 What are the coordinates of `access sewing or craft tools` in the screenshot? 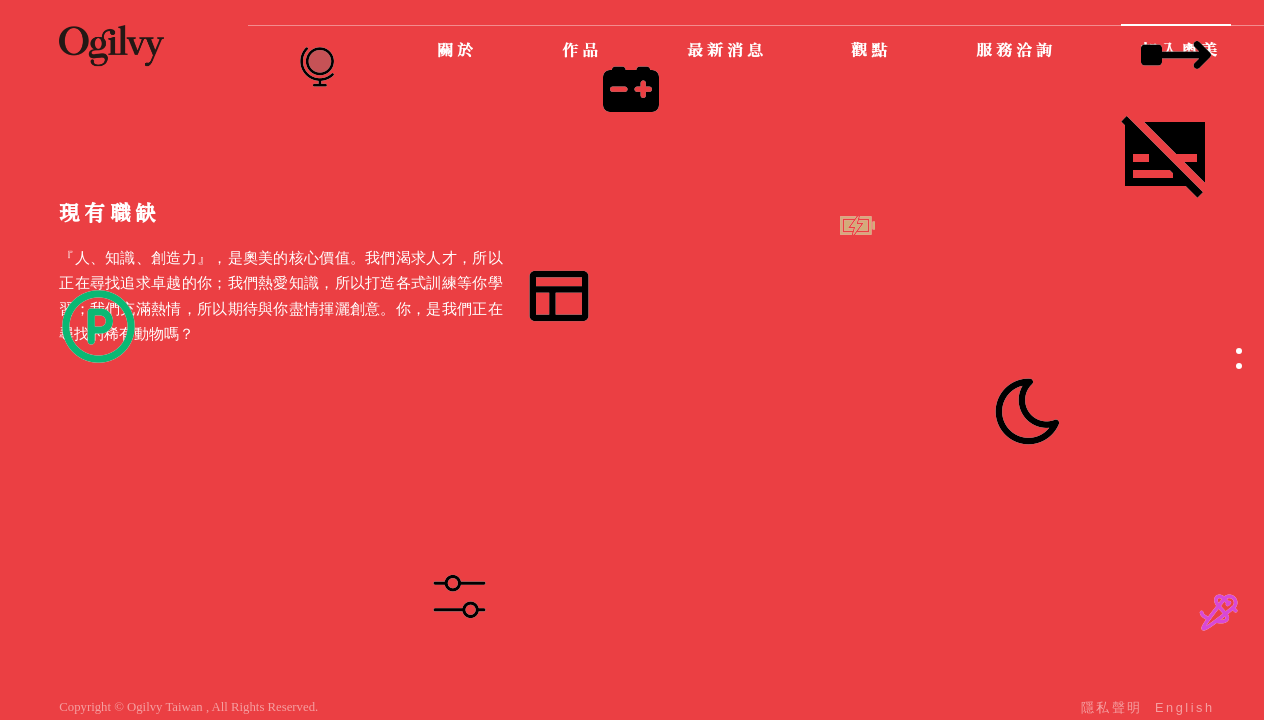 It's located at (1219, 612).